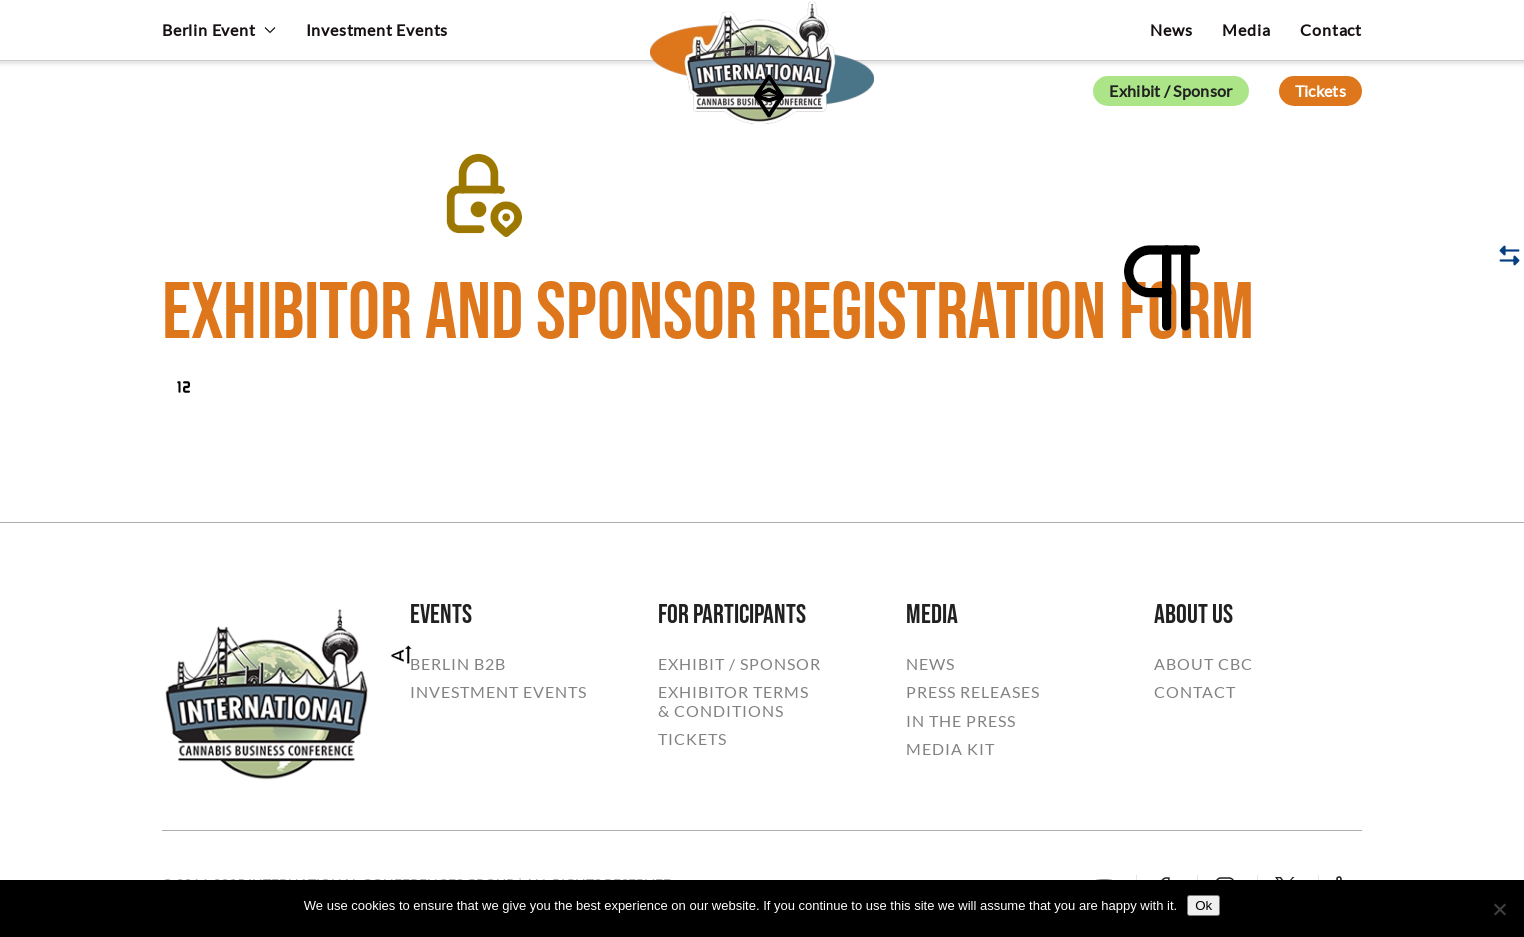 This screenshot has width=1524, height=937. Describe the element at coordinates (478, 193) in the screenshot. I see `set a location-based lock or security trigger` at that location.